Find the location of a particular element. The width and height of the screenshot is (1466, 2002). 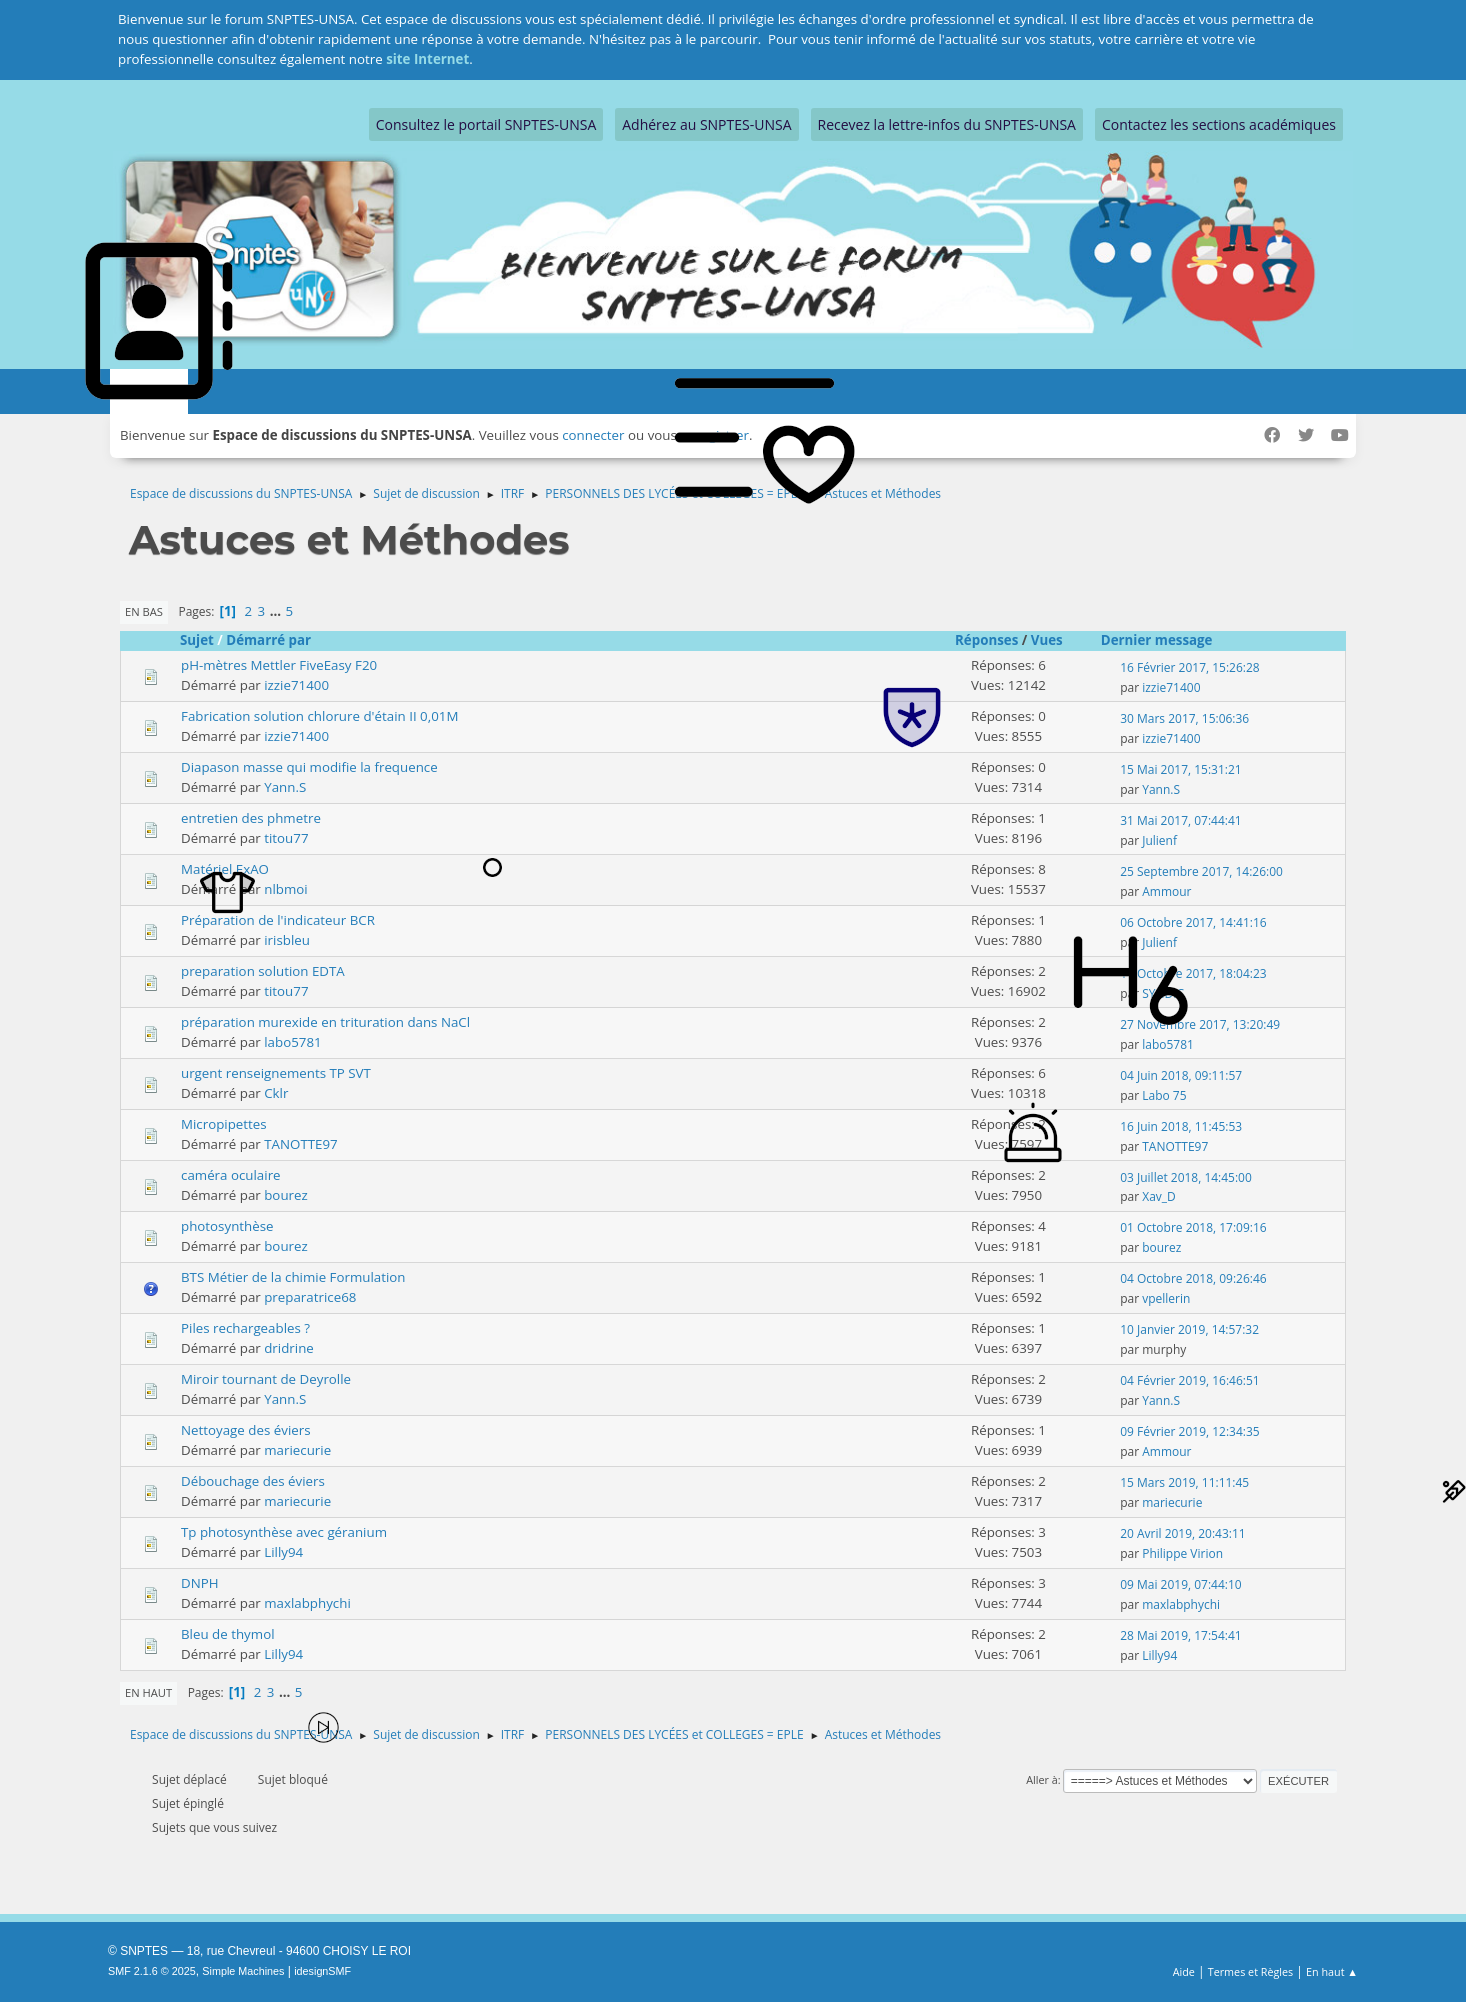

view your favorites list is located at coordinates (754, 437).